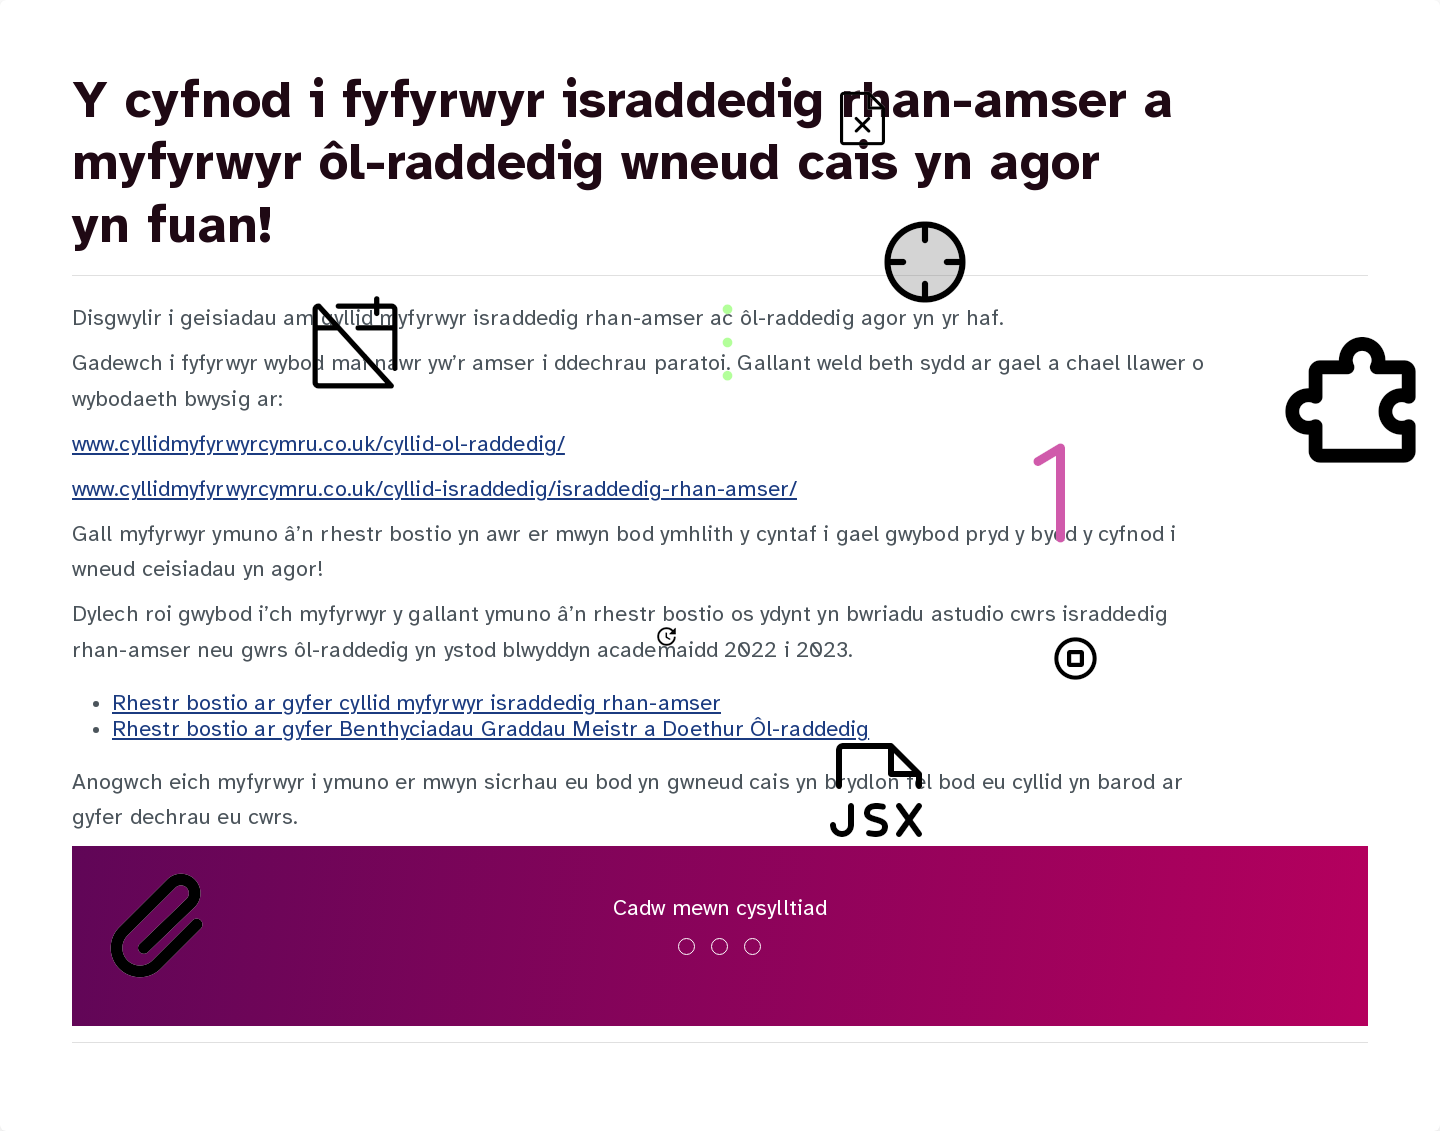 Image resolution: width=1440 pixels, height=1131 pixels. I want to click on stop media playback, so click(1075, 658).